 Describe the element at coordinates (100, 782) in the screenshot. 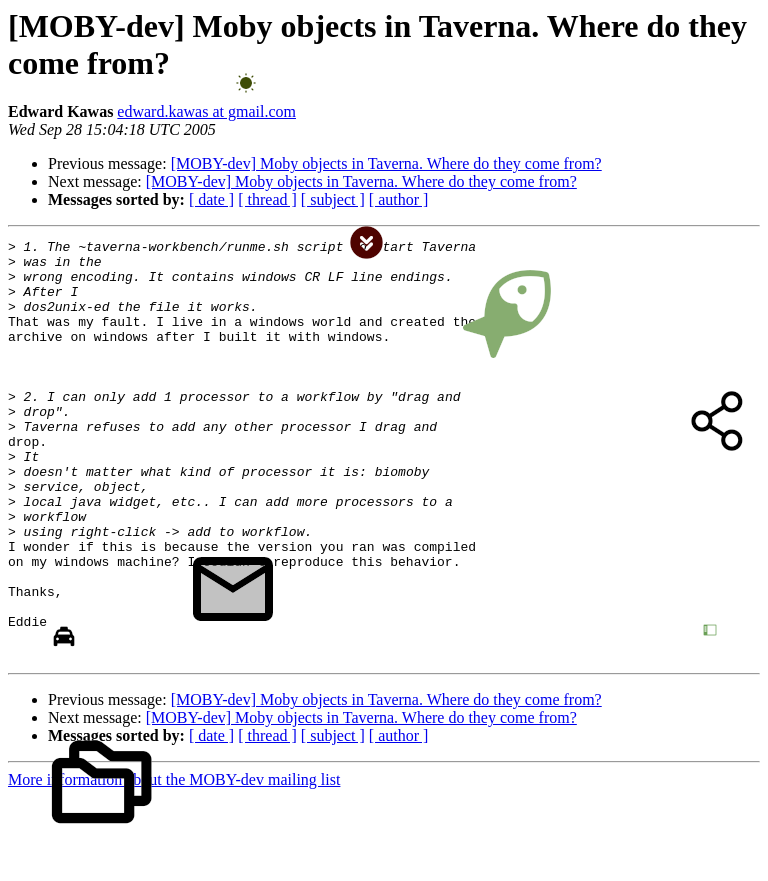

I see `browse all folders` at that location.